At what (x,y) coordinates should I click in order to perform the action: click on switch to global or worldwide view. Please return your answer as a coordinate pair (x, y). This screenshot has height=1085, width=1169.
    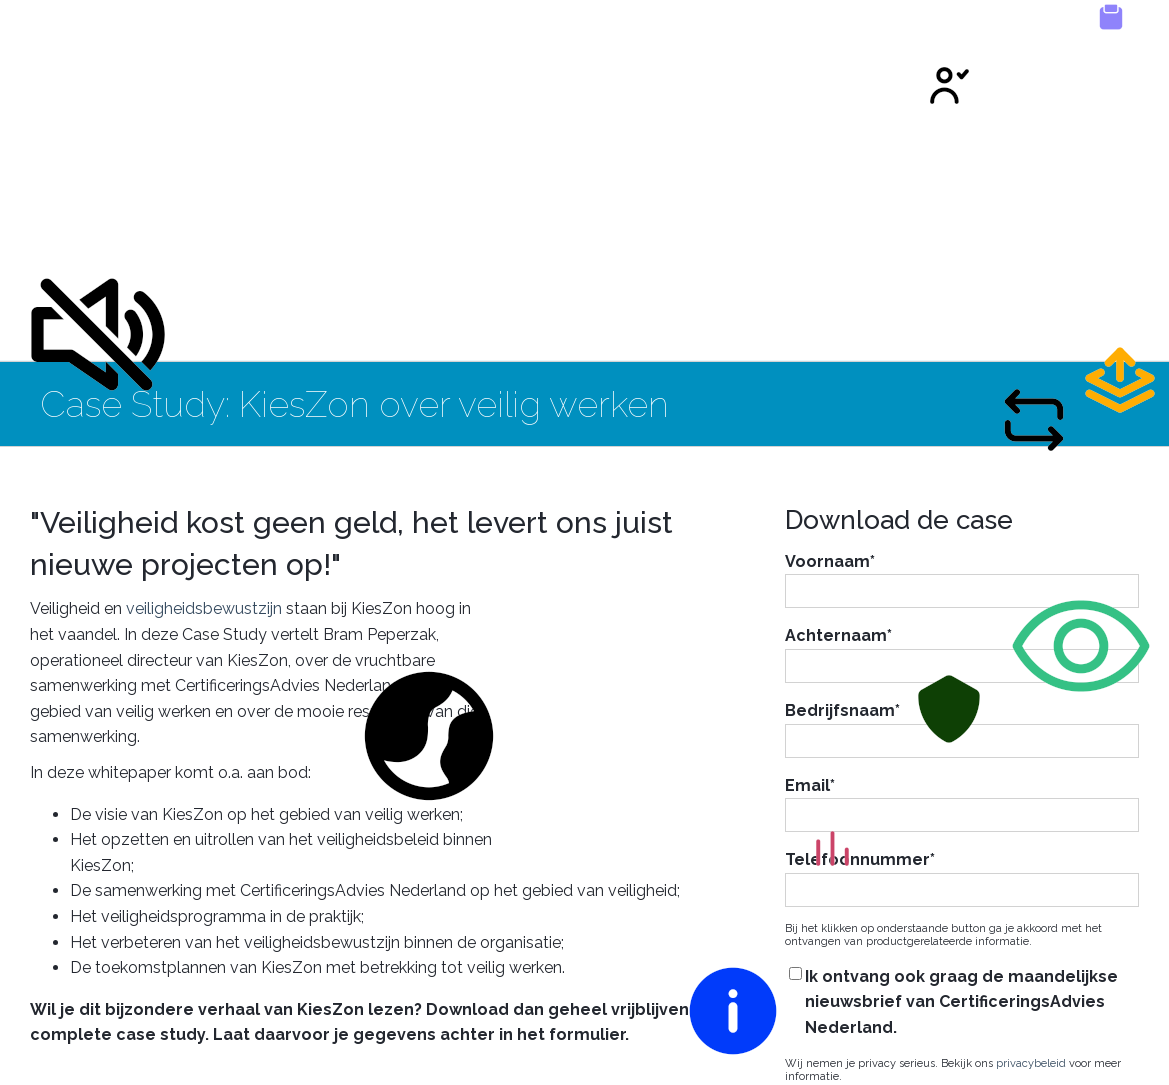
    Looking at the image, I should click on (429, 736).